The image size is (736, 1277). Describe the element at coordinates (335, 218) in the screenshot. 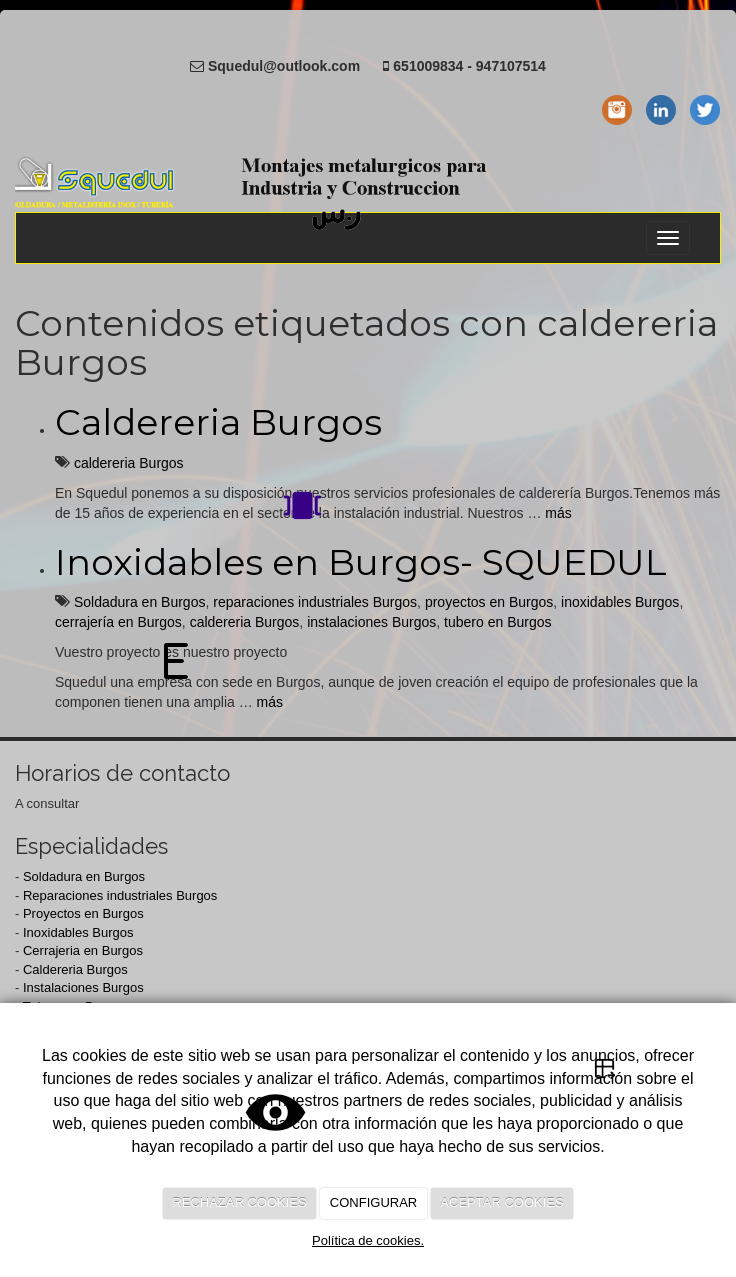

I see `indicates price or amount in Saudi riyals` at that location.